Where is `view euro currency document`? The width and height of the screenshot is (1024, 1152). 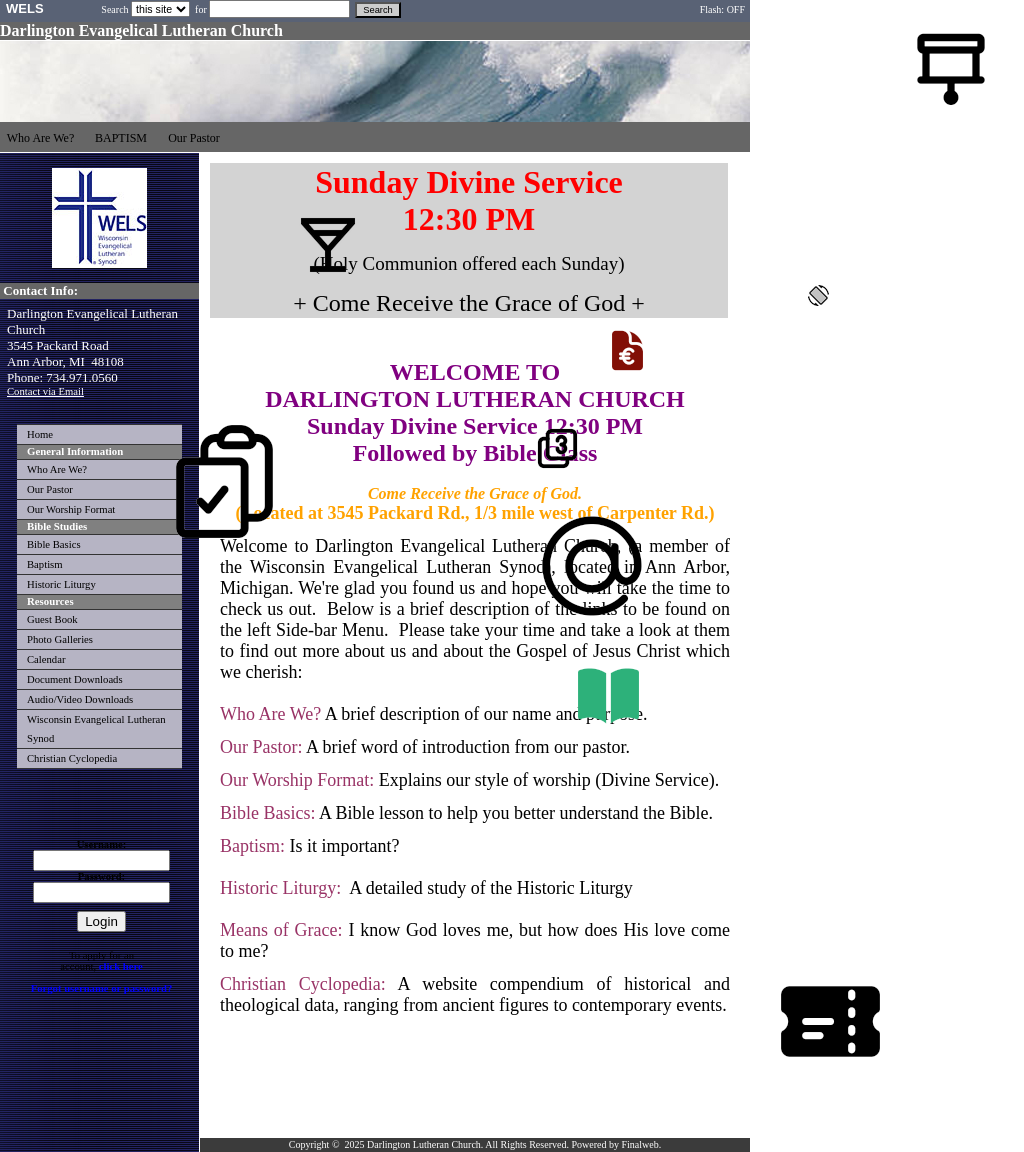 view euro currency document is located at coordinates (627, 350).